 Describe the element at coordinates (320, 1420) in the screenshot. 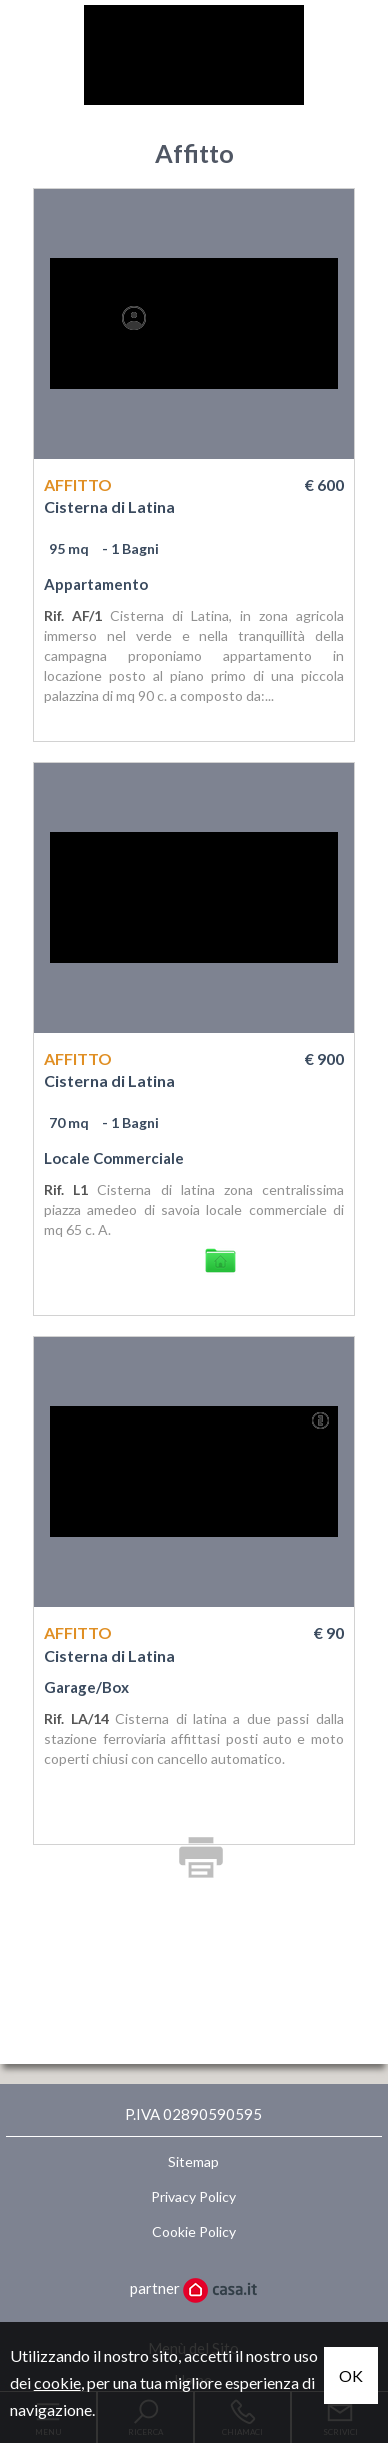

I see `access password manager` at that location.